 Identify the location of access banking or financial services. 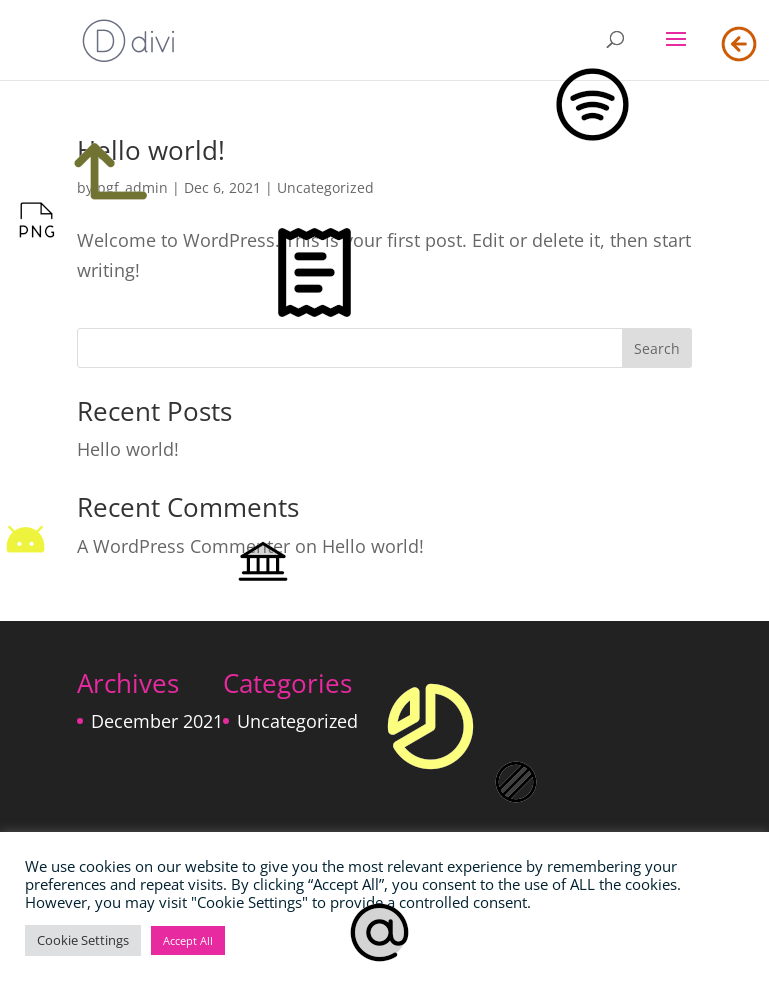
(263, 563).